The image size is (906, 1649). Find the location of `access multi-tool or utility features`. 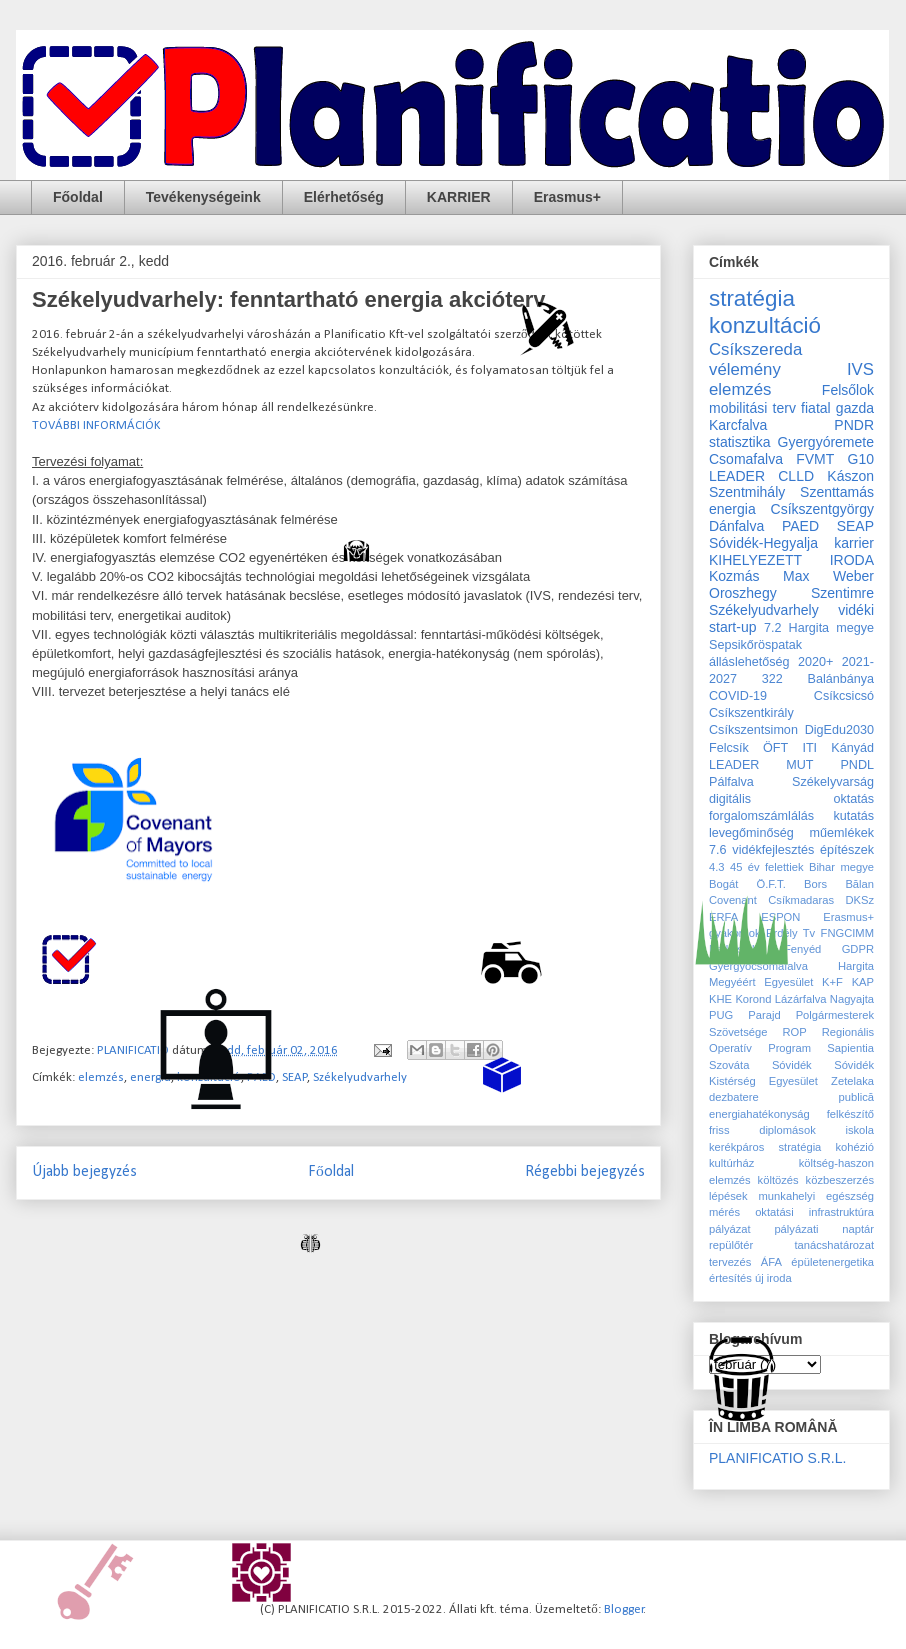

access multi-tool or utility features is located at coordinates (547, 328).